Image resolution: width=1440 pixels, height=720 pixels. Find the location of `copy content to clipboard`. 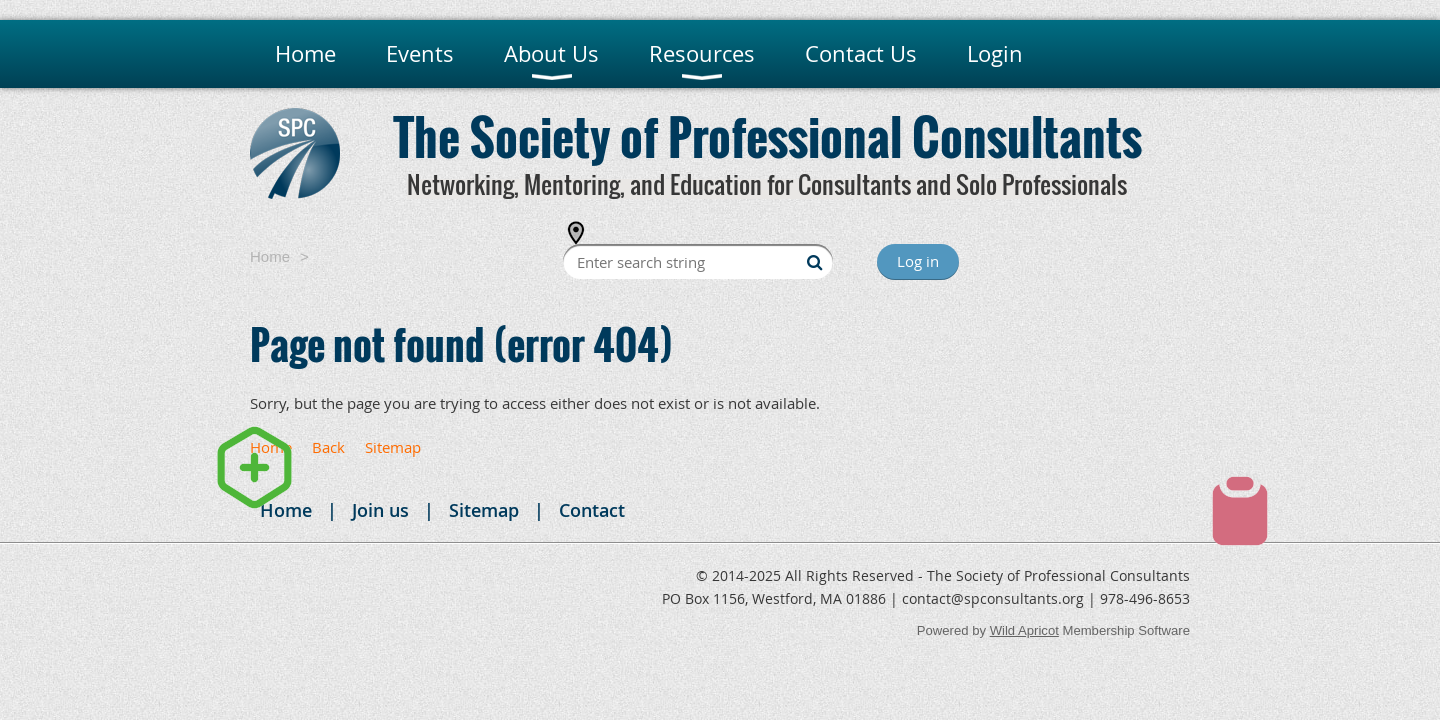

copy content to clipboard is located at coordinates (1240, 511).